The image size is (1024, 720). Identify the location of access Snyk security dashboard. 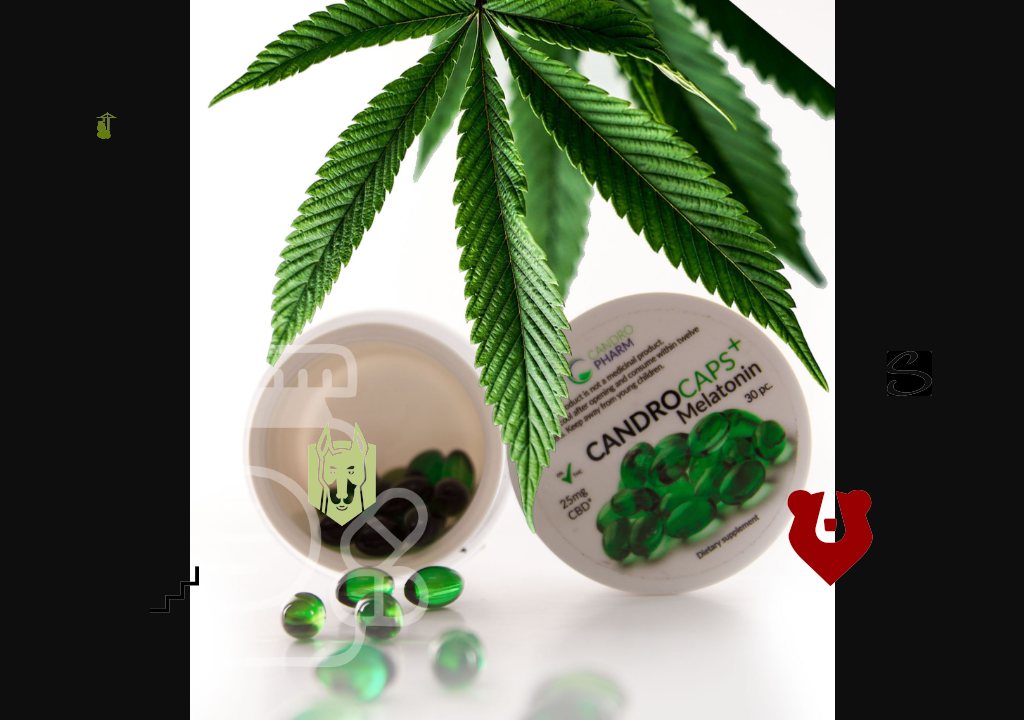
(342, 474).